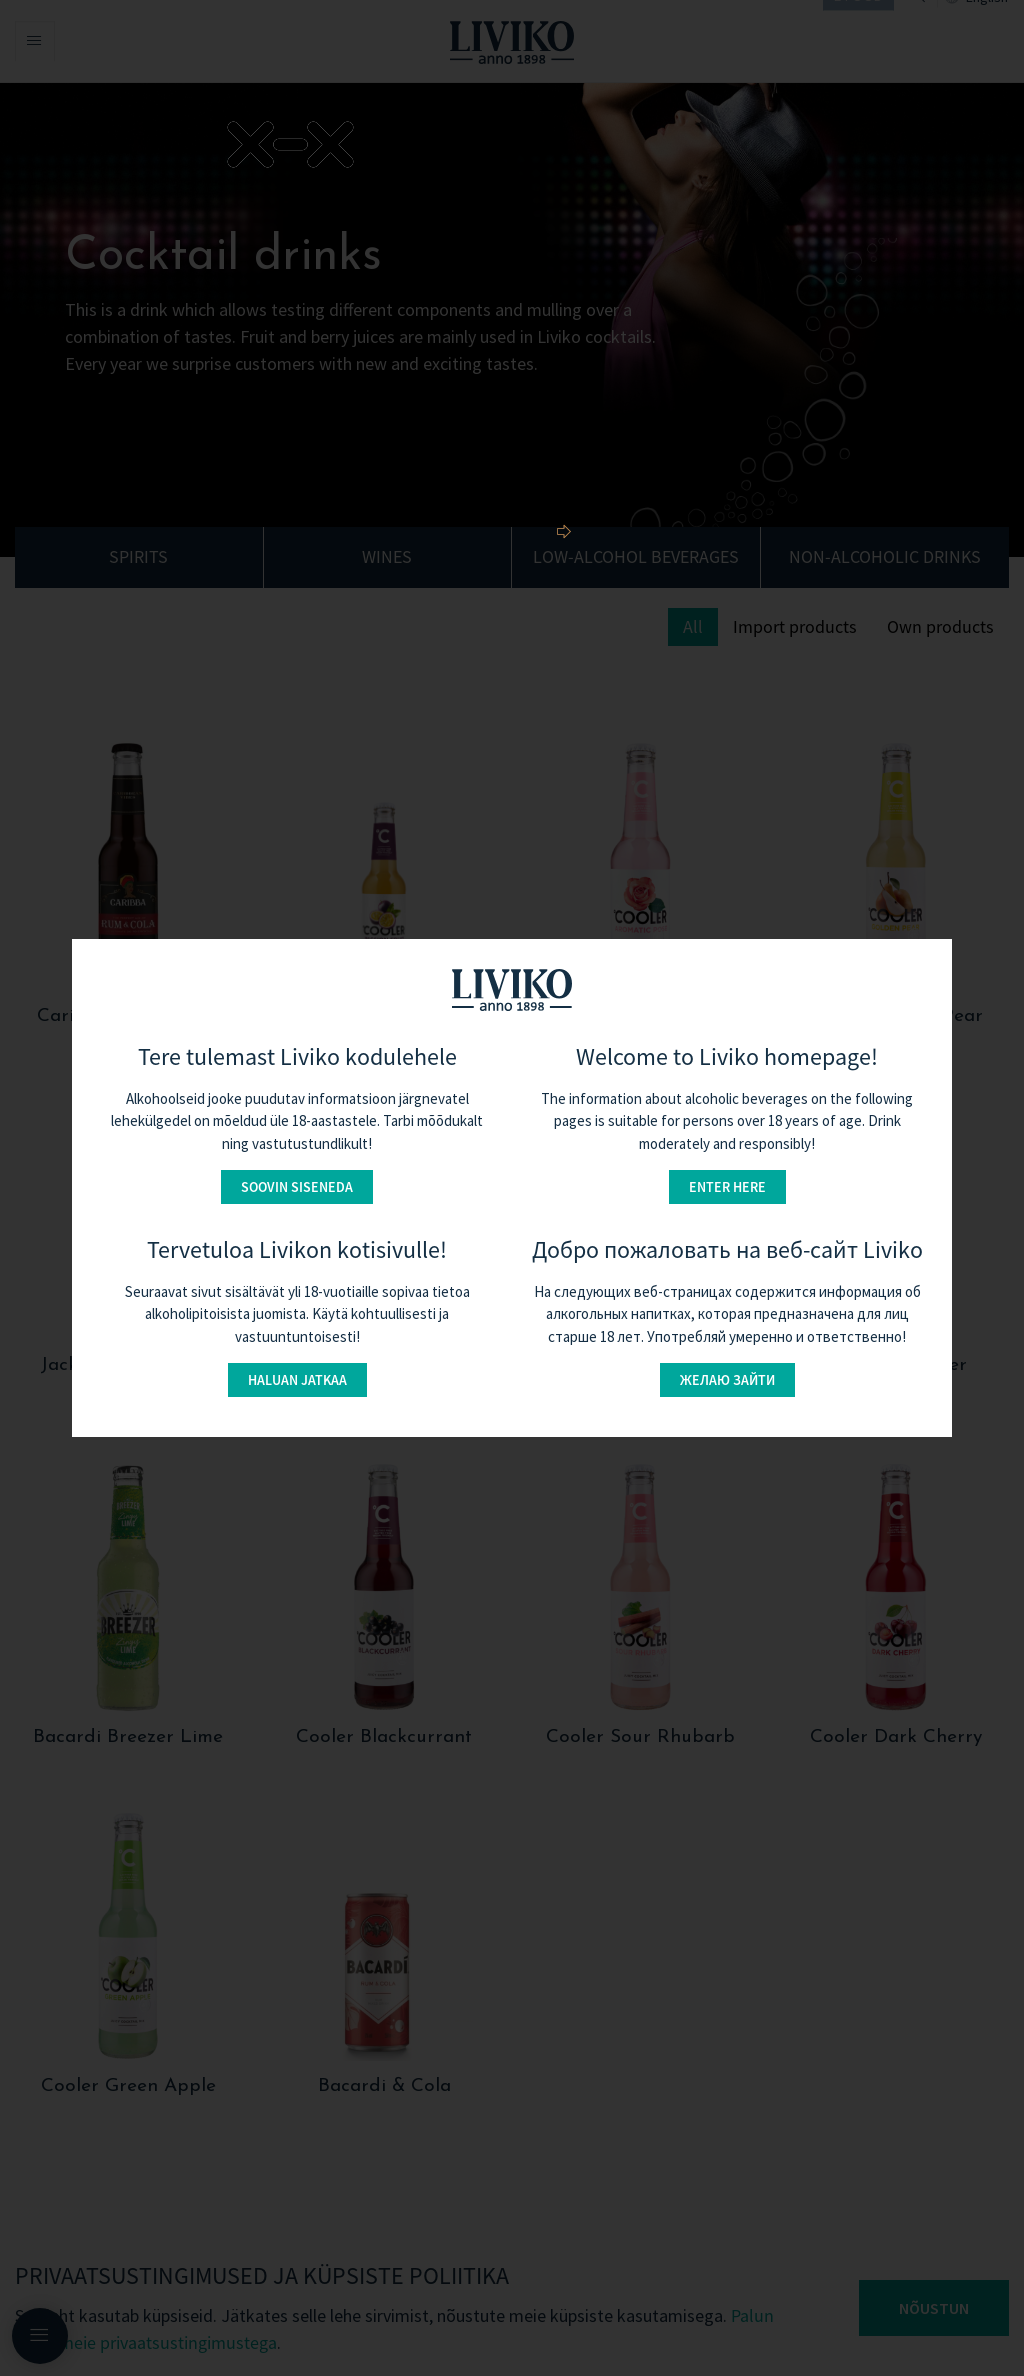 Image resolution: width=1024 pixels, height=2376 pixels. What do you see at coordinates (563, 531) in the screenshot?
I see `go forward or proceed to the next step` at bounding box center [563, 531].